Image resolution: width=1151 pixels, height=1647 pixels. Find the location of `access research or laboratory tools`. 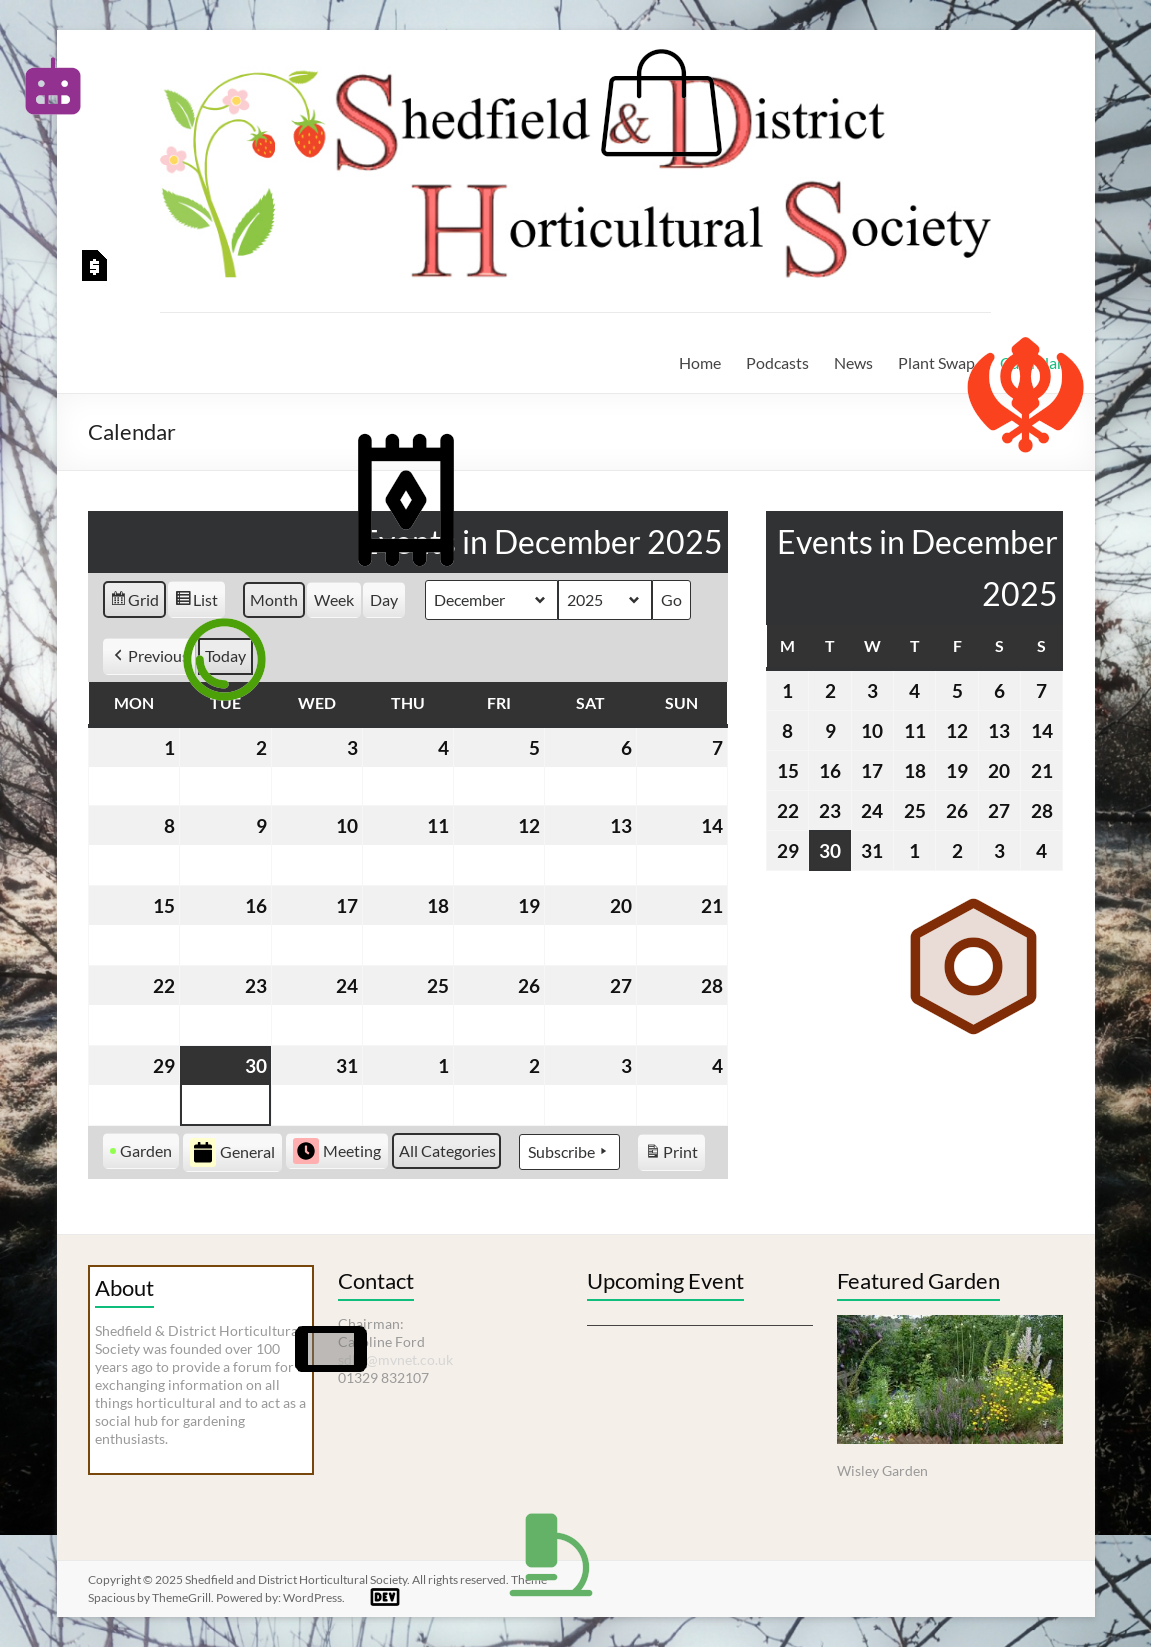

access research or laboratory tools is located at coordinates (551, 1558).